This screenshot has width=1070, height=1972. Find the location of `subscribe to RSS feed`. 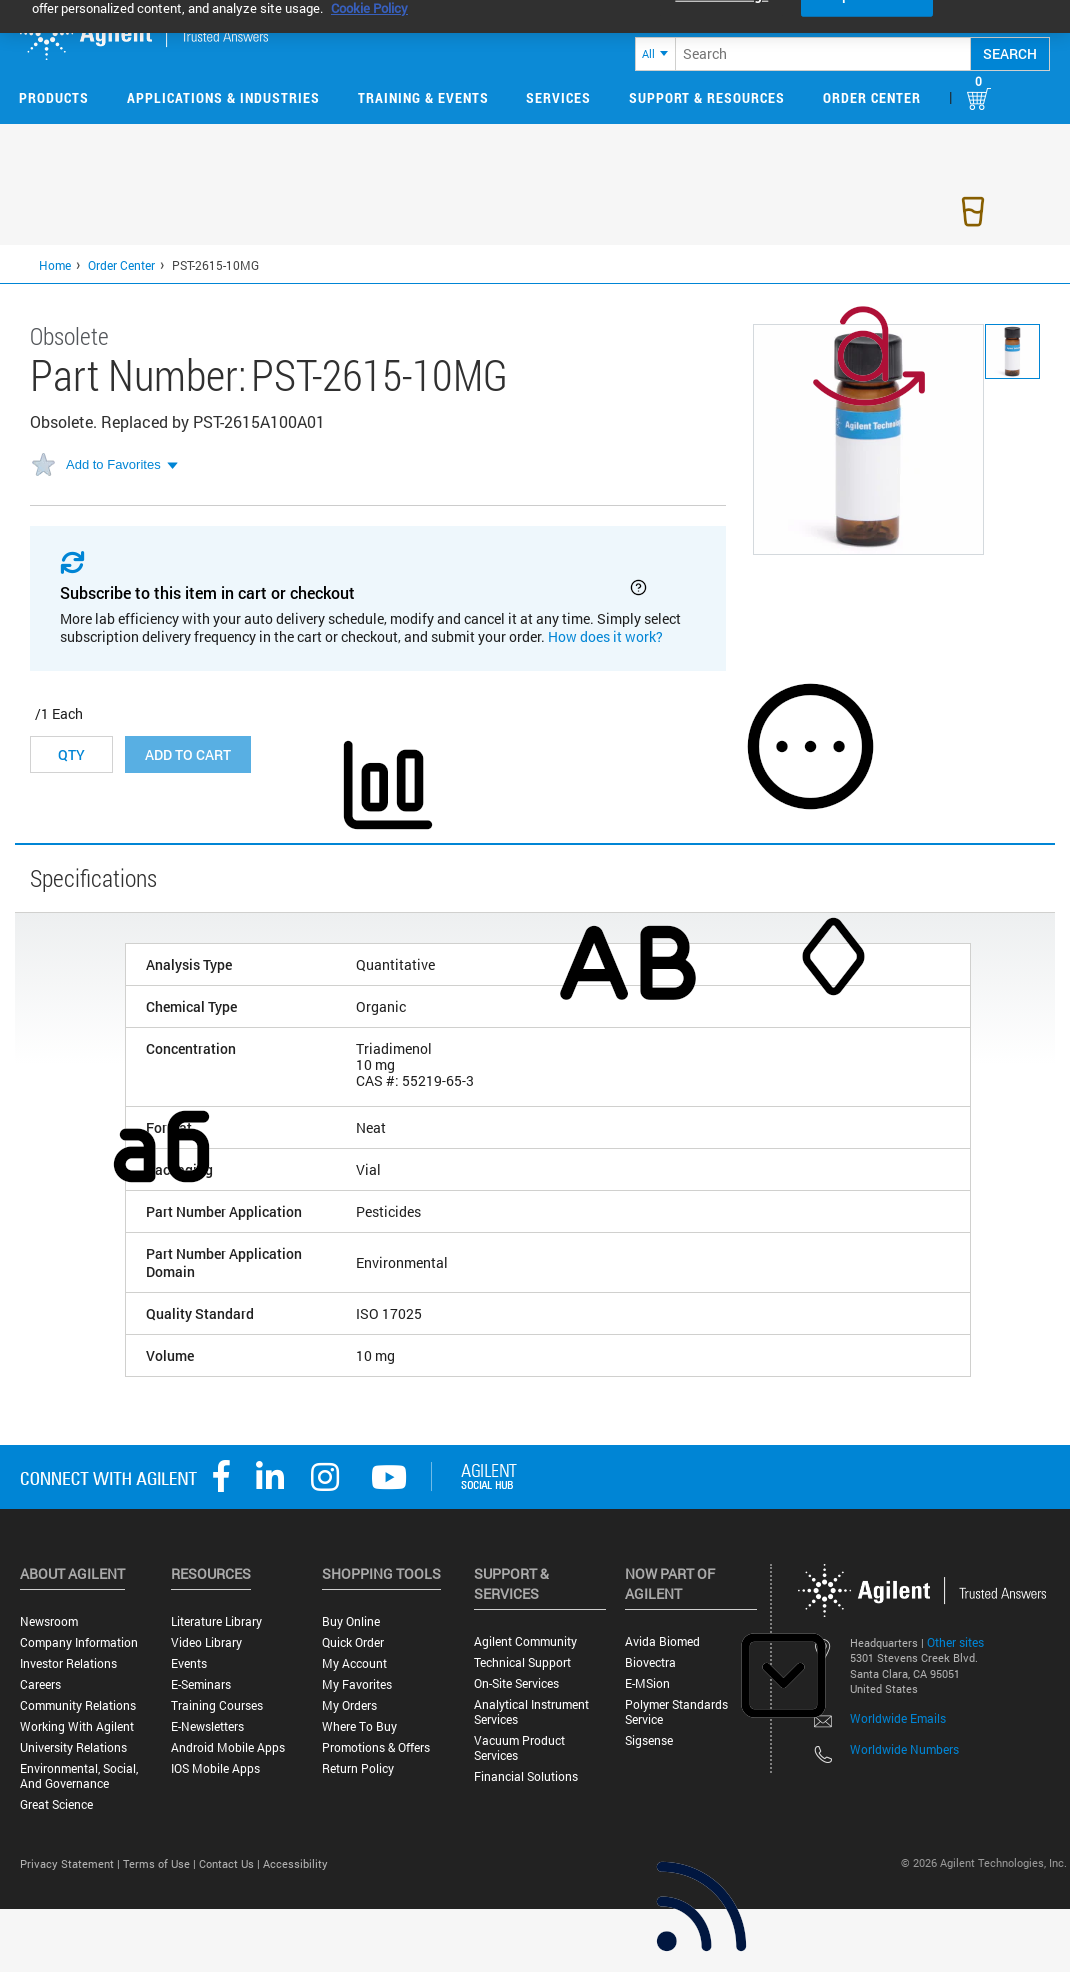

subscribe to RSS feed is located at coordinates (701, 1906).